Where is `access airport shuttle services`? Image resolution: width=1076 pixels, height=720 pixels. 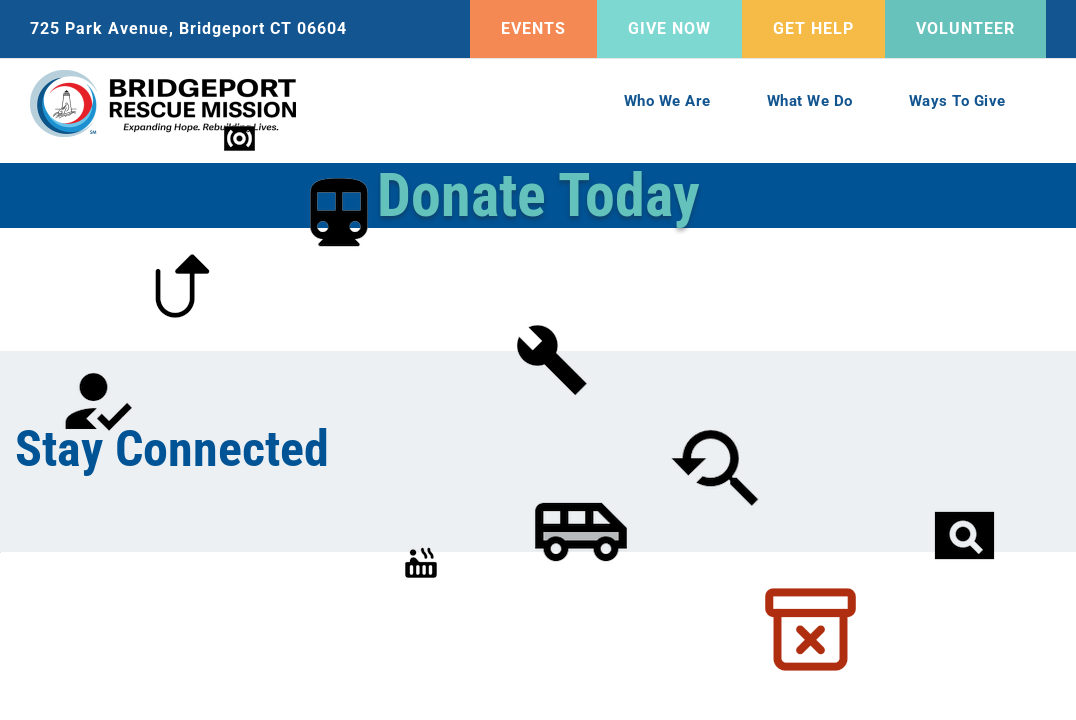 access airport shuttle services is located at coordinates (581, 532).